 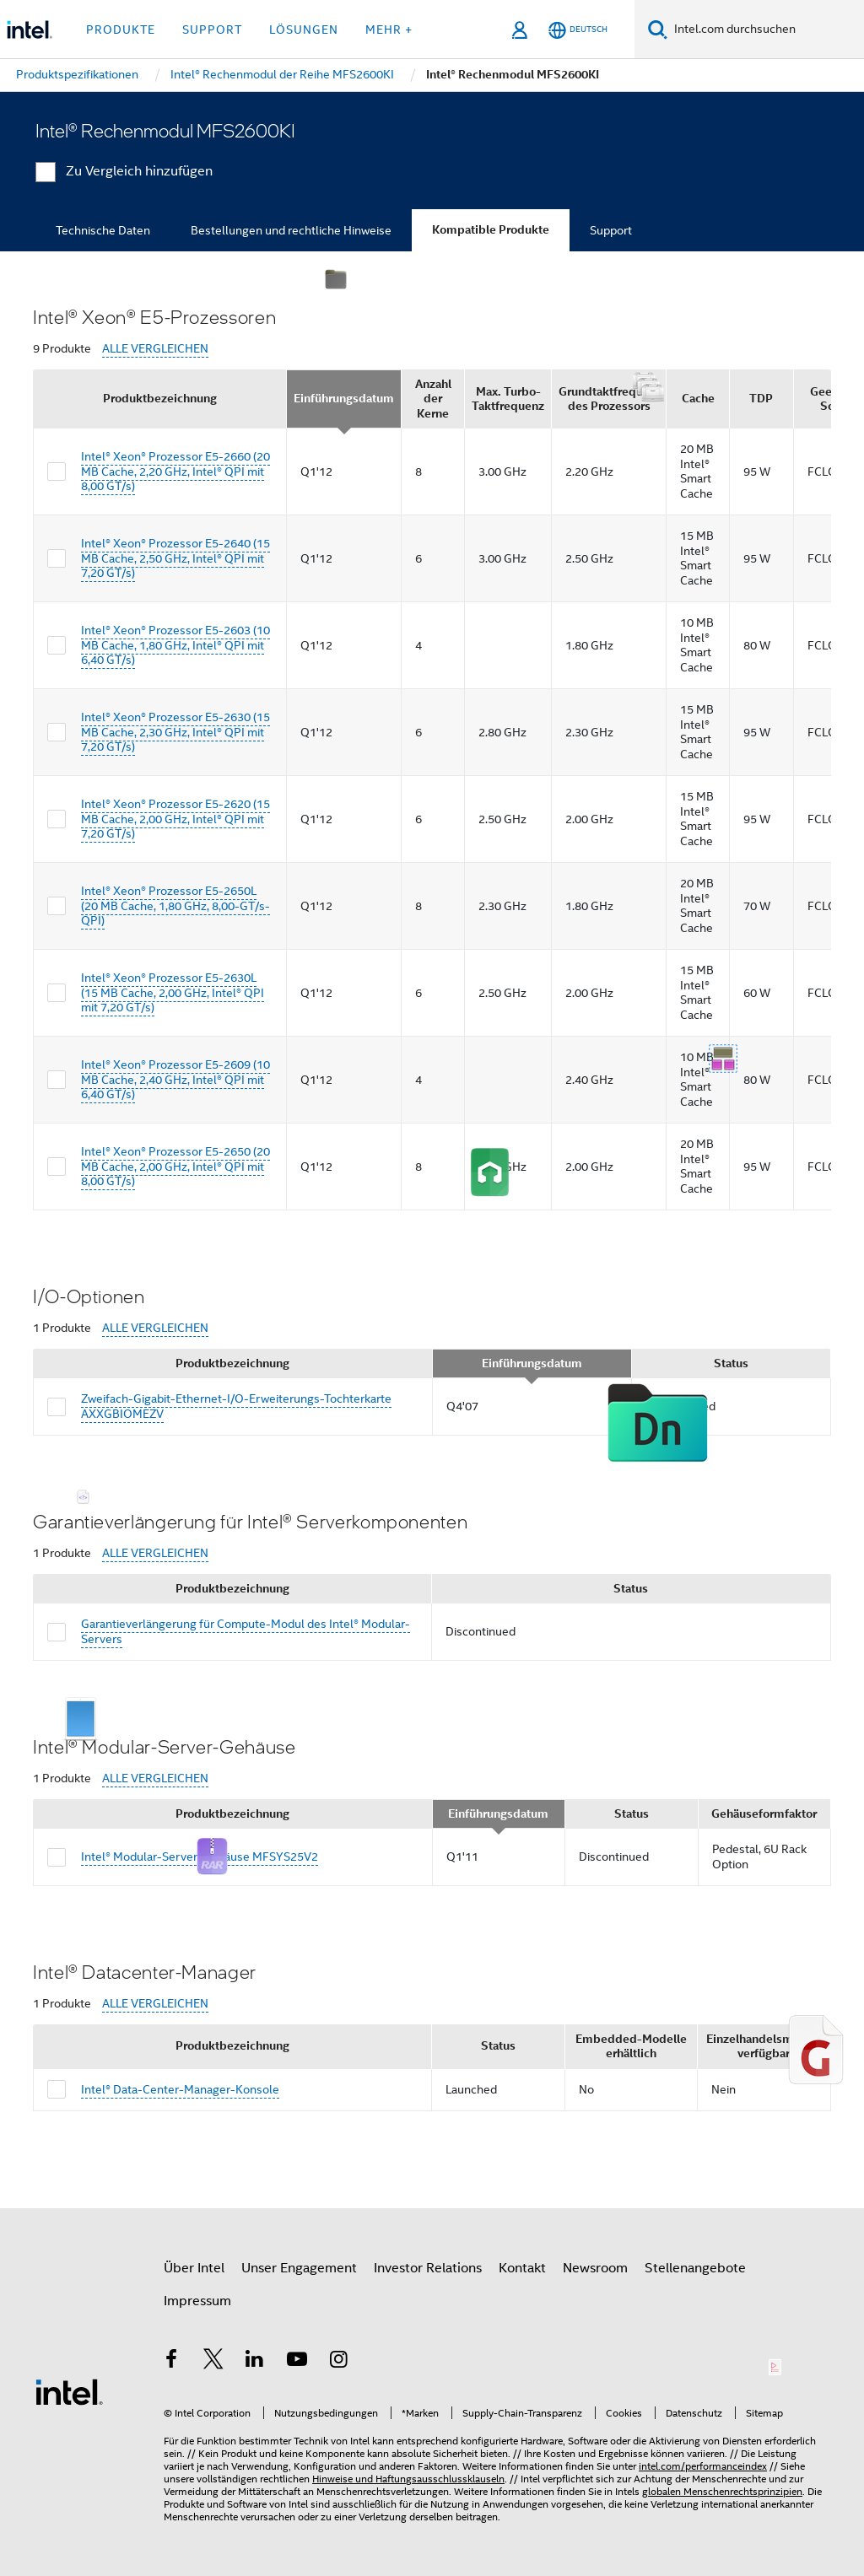 What do you see at coordinates (723, 1059) in the screenshot?
I see `select all items in the current view` at bounding box center [723, 1059].